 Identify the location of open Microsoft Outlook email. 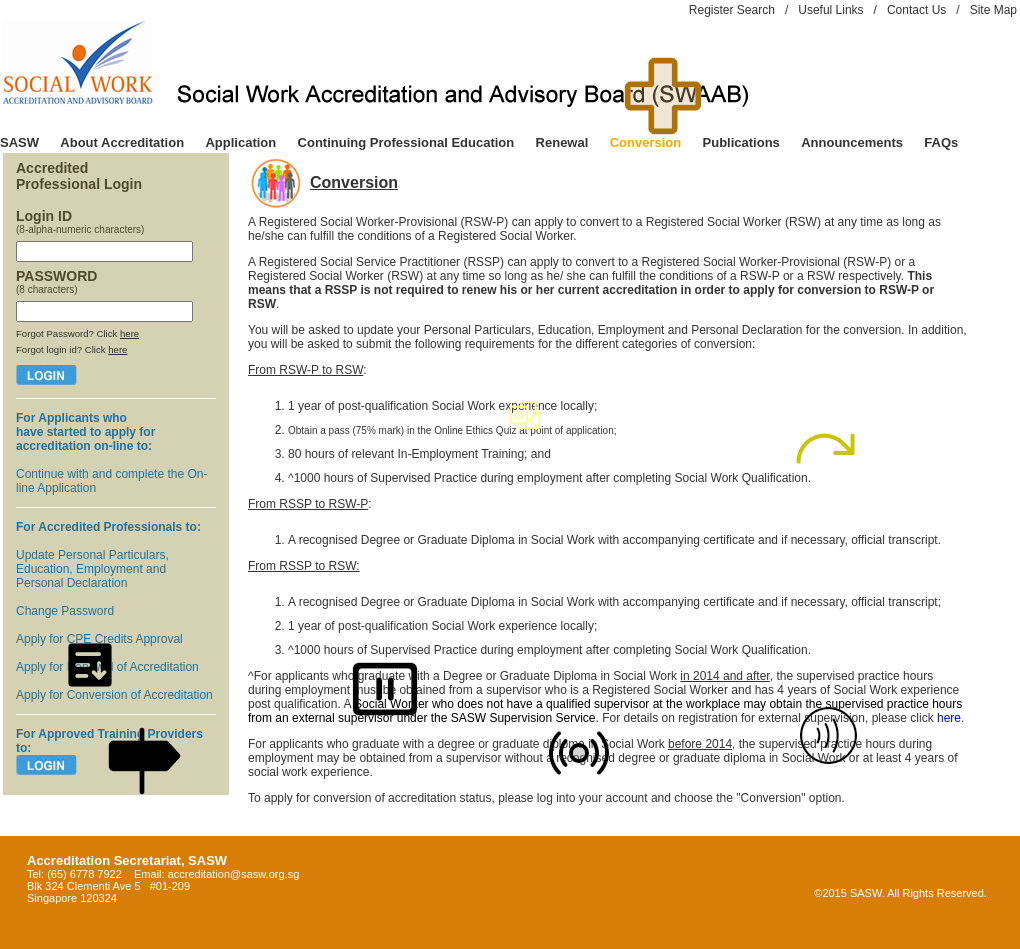
(525, 415).